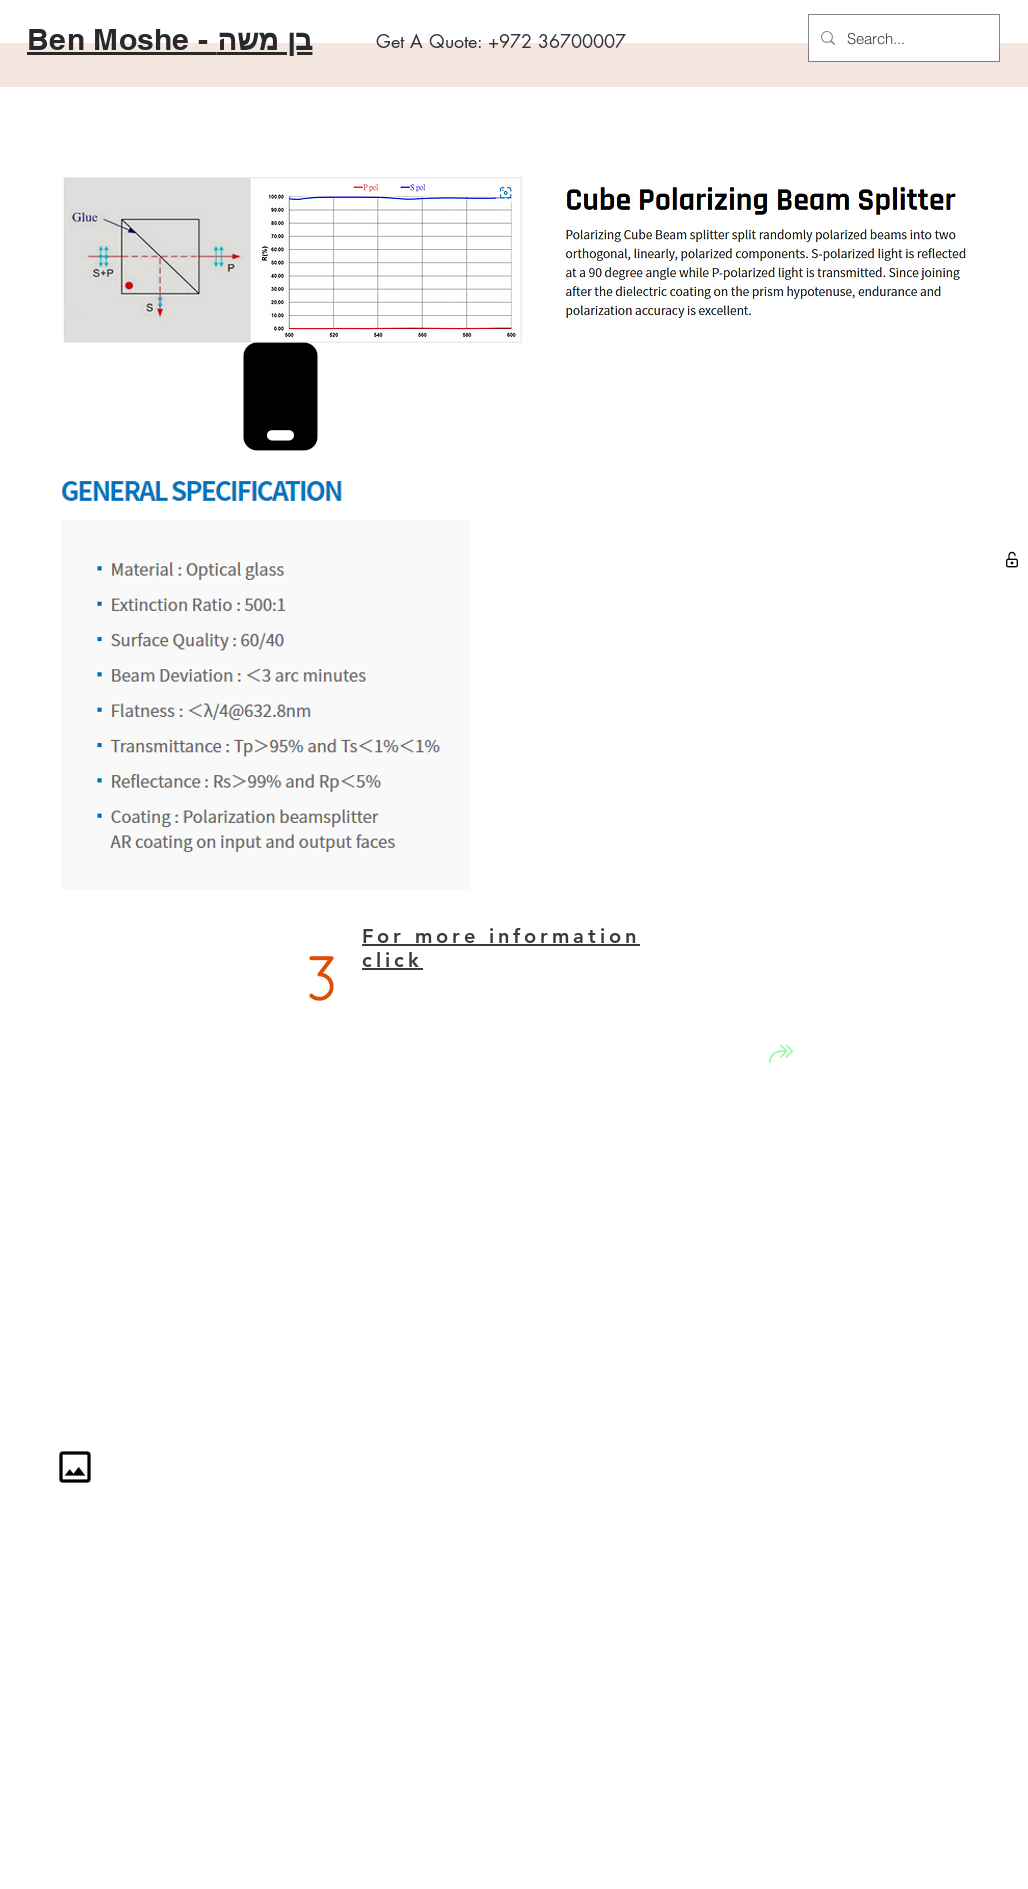  I want to click on indicates step three in a multi-step process, so click(321, 978).